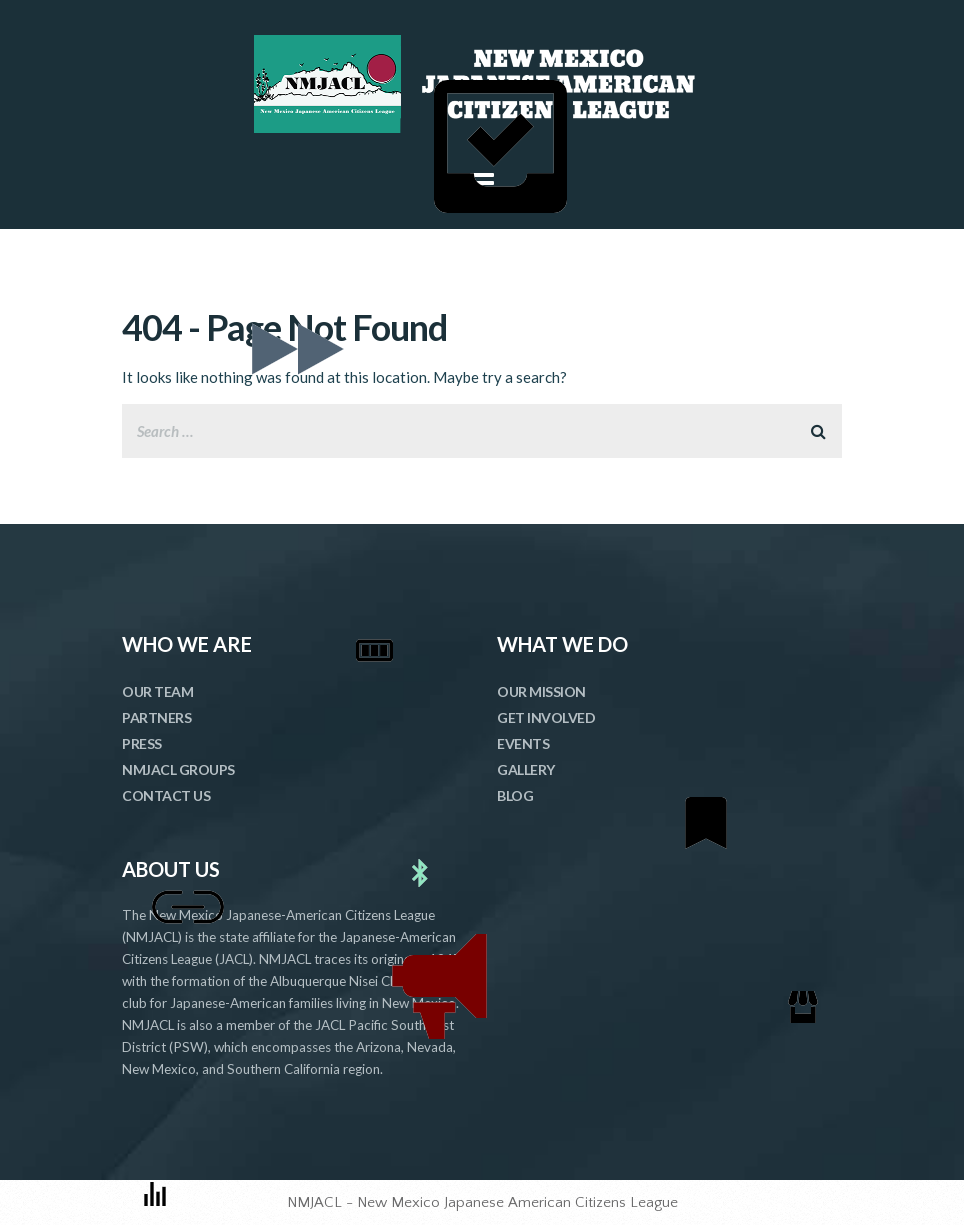 The height and width of the screenshot is (1225, 964). What do you see at coordinates (298, 349) in the screenshot?
I see `skip to next track or media` at bounding box center [298, 349].